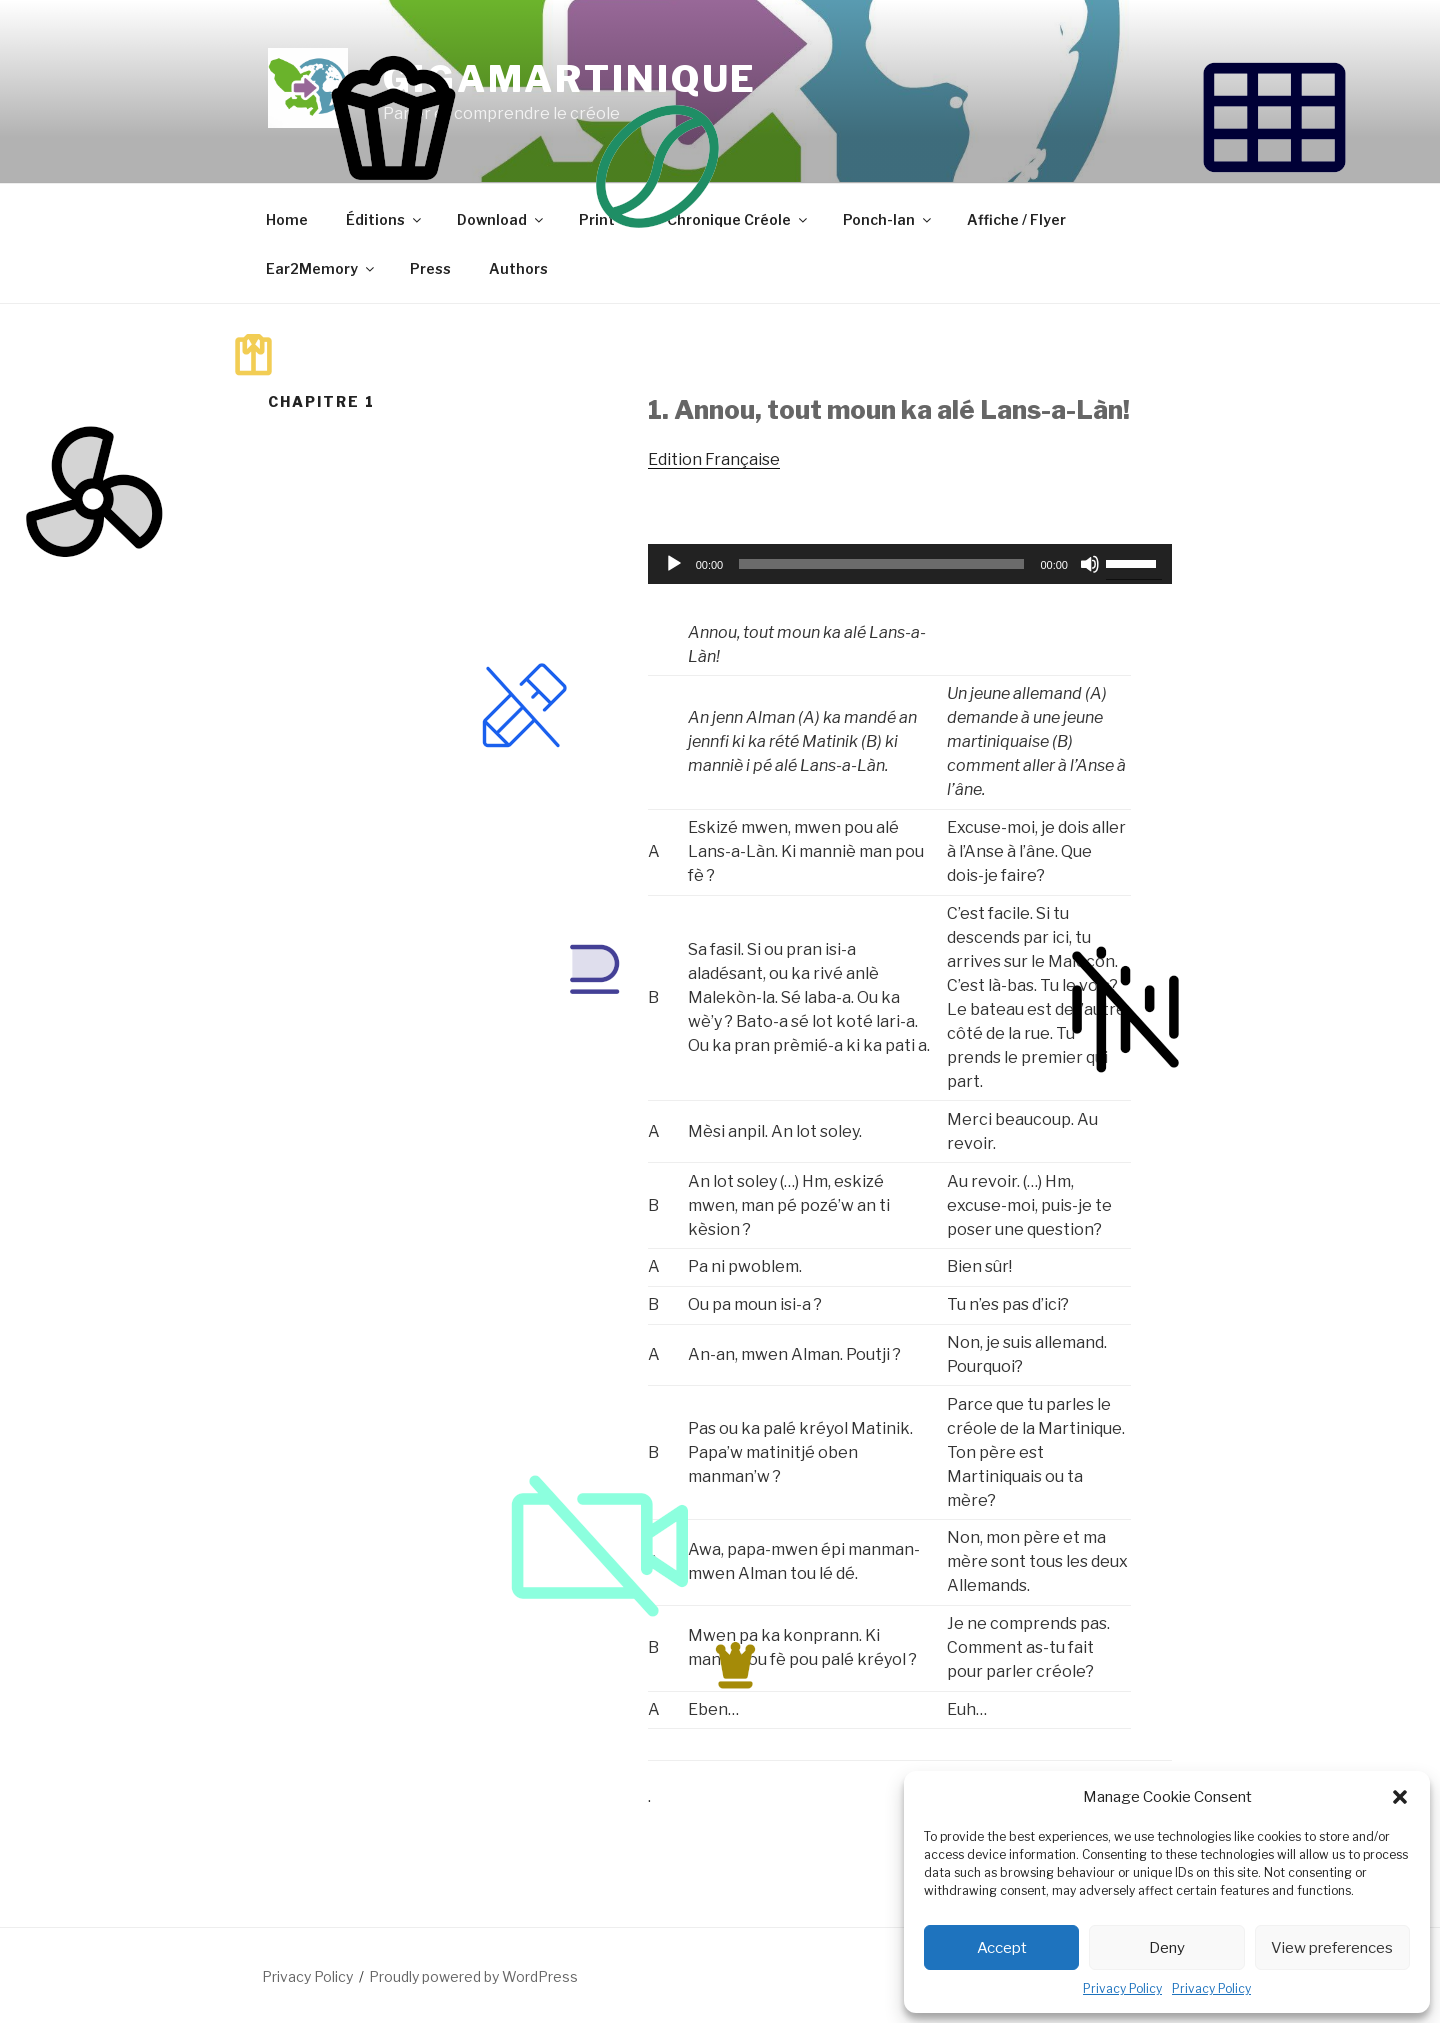 Image resolution: width=1440 pixels, height=2023 pixels. I want to click on browse coffee shops or cafés nearby, so click(657, 166).